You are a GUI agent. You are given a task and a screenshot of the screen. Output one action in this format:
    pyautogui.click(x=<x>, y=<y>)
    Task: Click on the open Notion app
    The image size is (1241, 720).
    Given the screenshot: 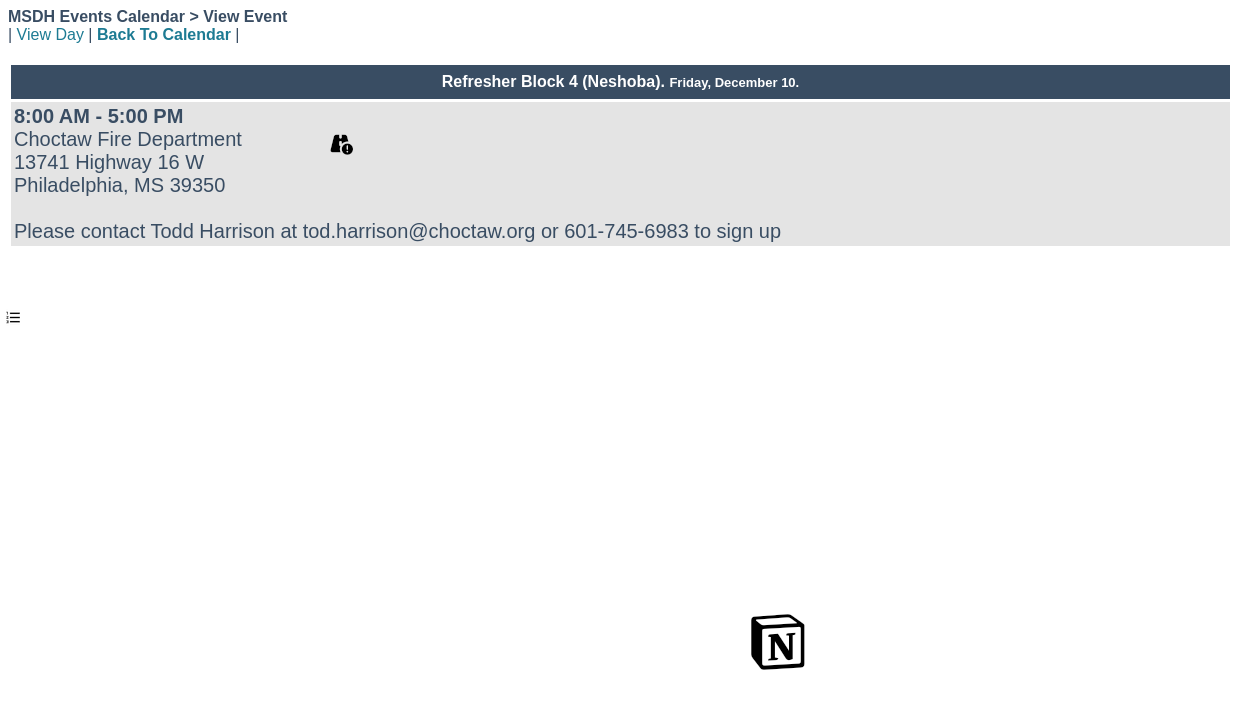 What is the action you would take?
    pyautogui.click(x=779, y=642)
    